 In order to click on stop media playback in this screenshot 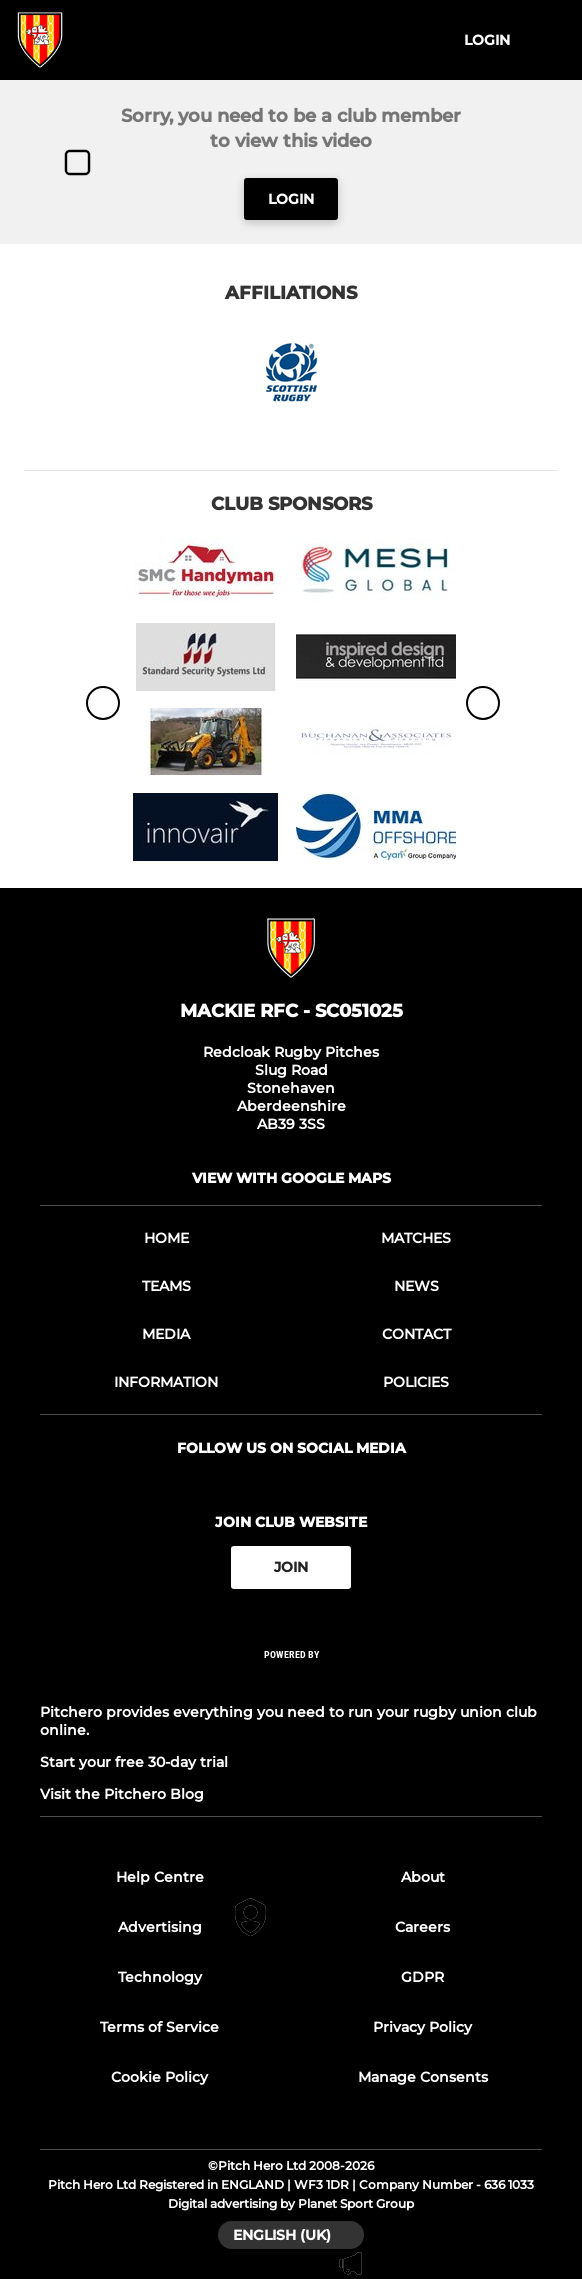, I will do `click(77, 162)`.